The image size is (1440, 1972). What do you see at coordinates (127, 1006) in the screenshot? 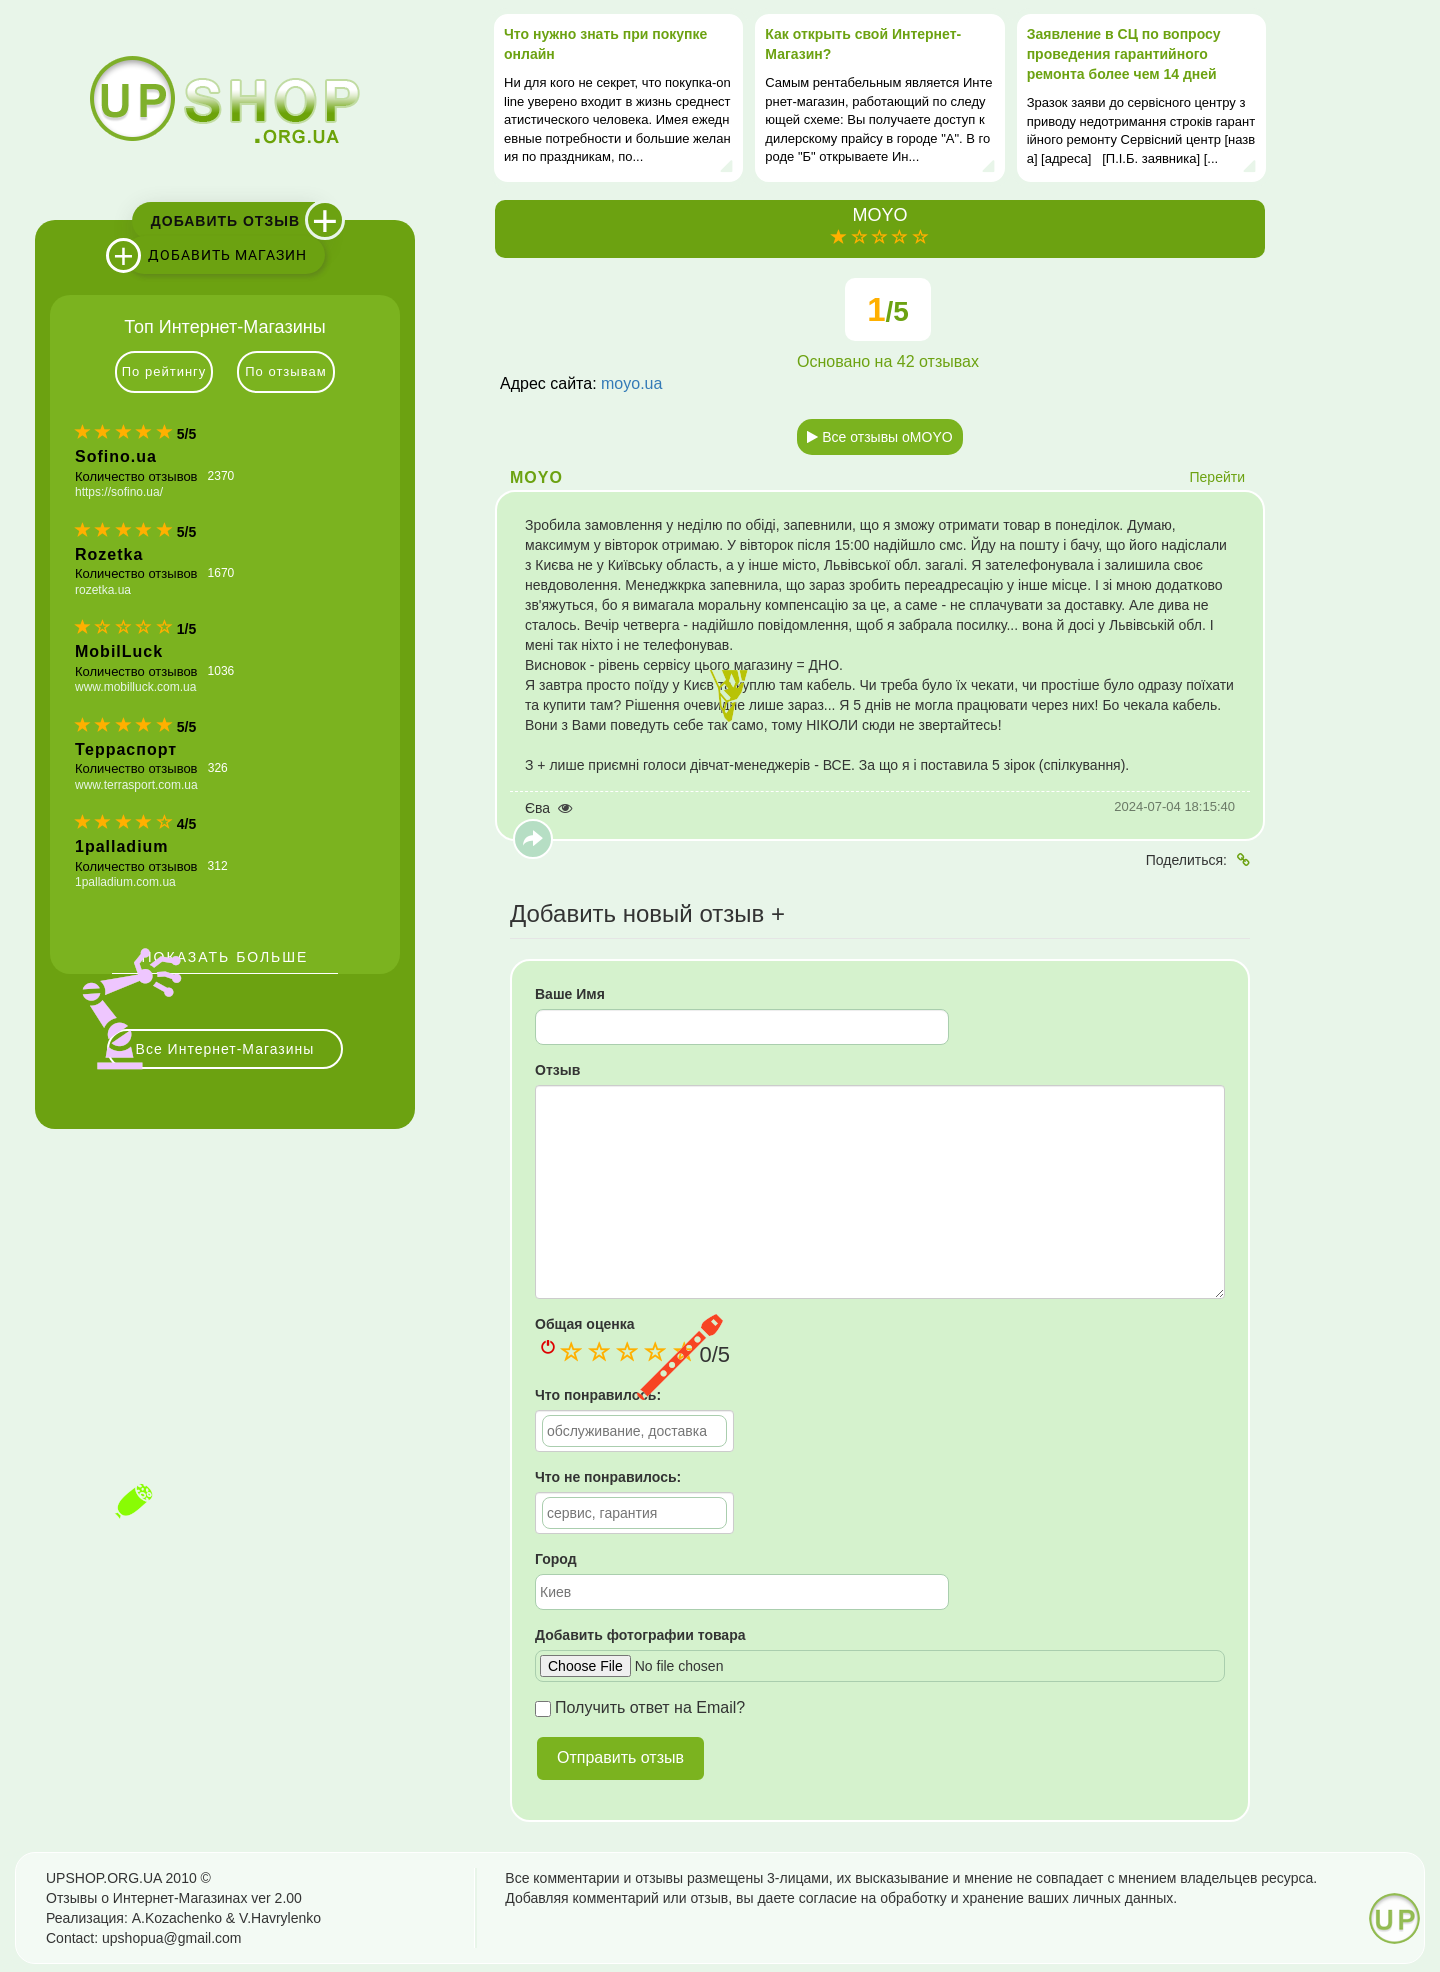
I see `access robotic or automation controls` at bounding box center [127, 1006].